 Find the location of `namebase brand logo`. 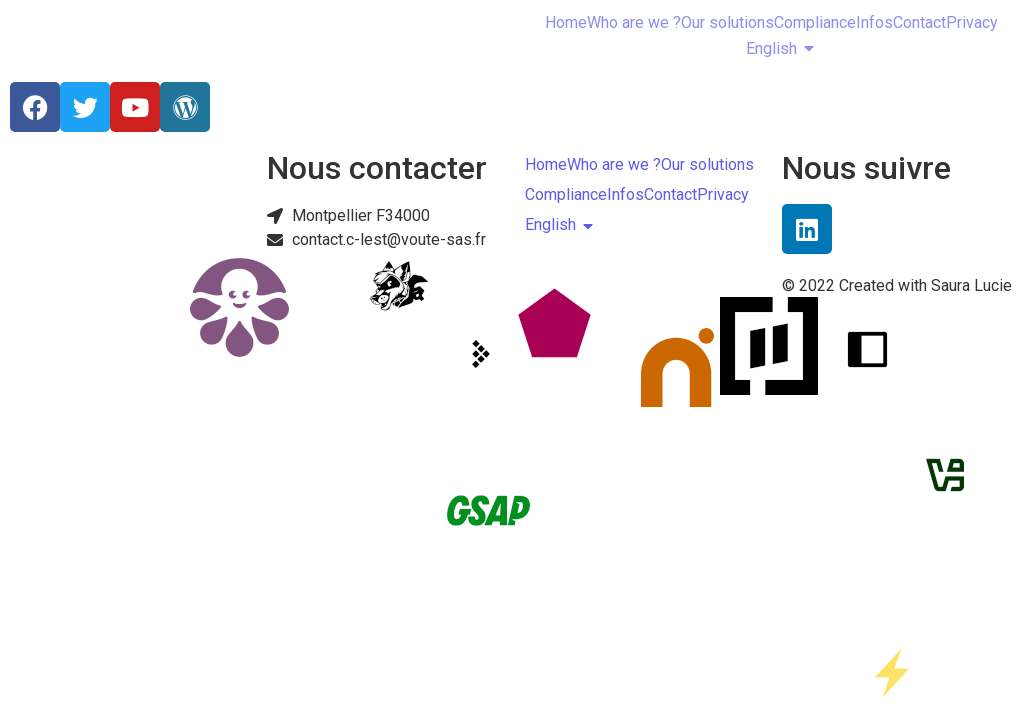

namebase brand logo is located at coordinates (677, 367).